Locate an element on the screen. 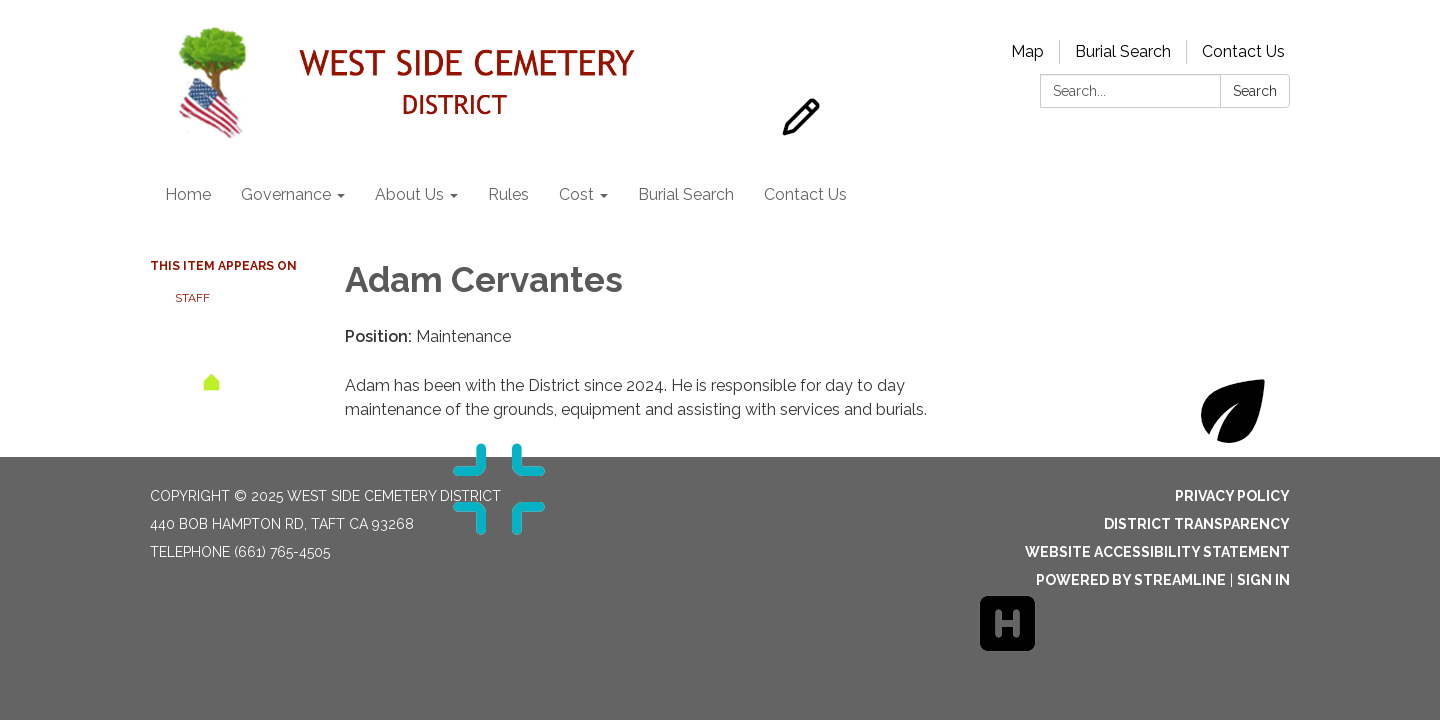 The image size is (1440, 720). exit fullscreen mode is located at coordinates (499, 489).